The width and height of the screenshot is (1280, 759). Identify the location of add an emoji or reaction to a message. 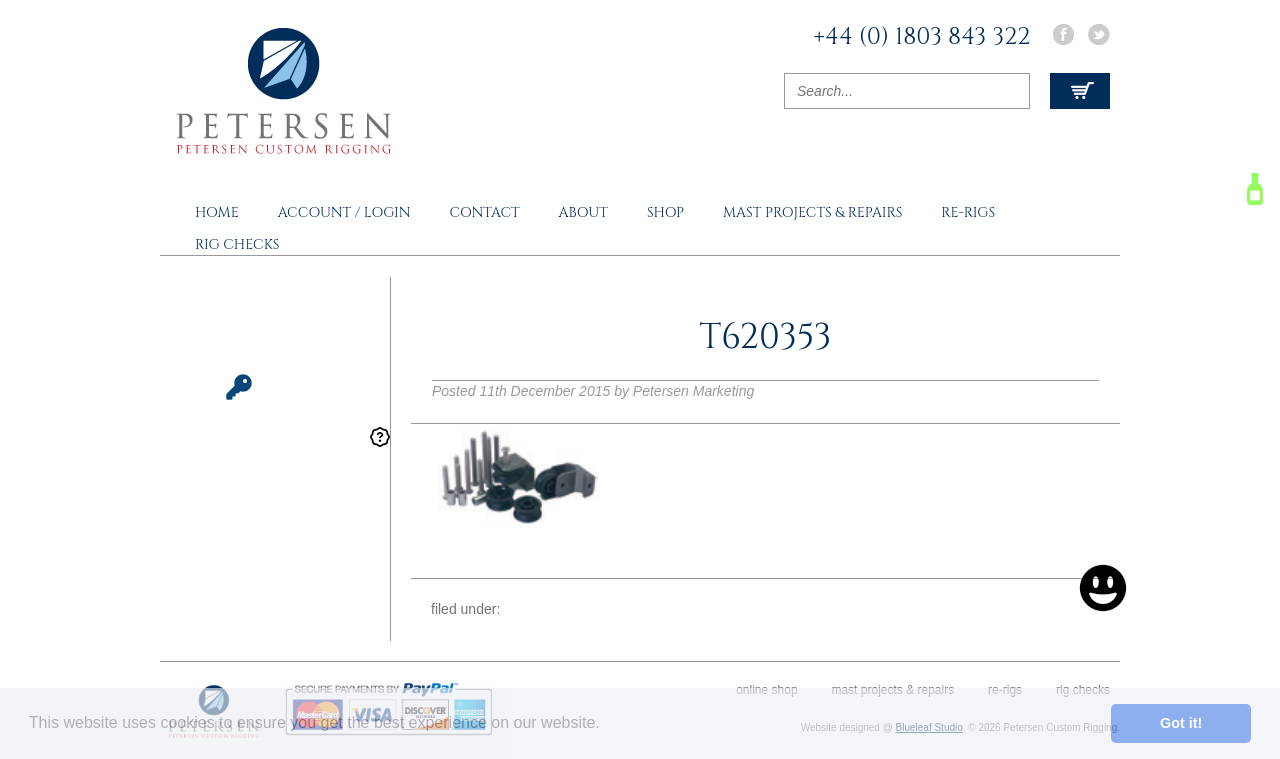
(1103, 588).